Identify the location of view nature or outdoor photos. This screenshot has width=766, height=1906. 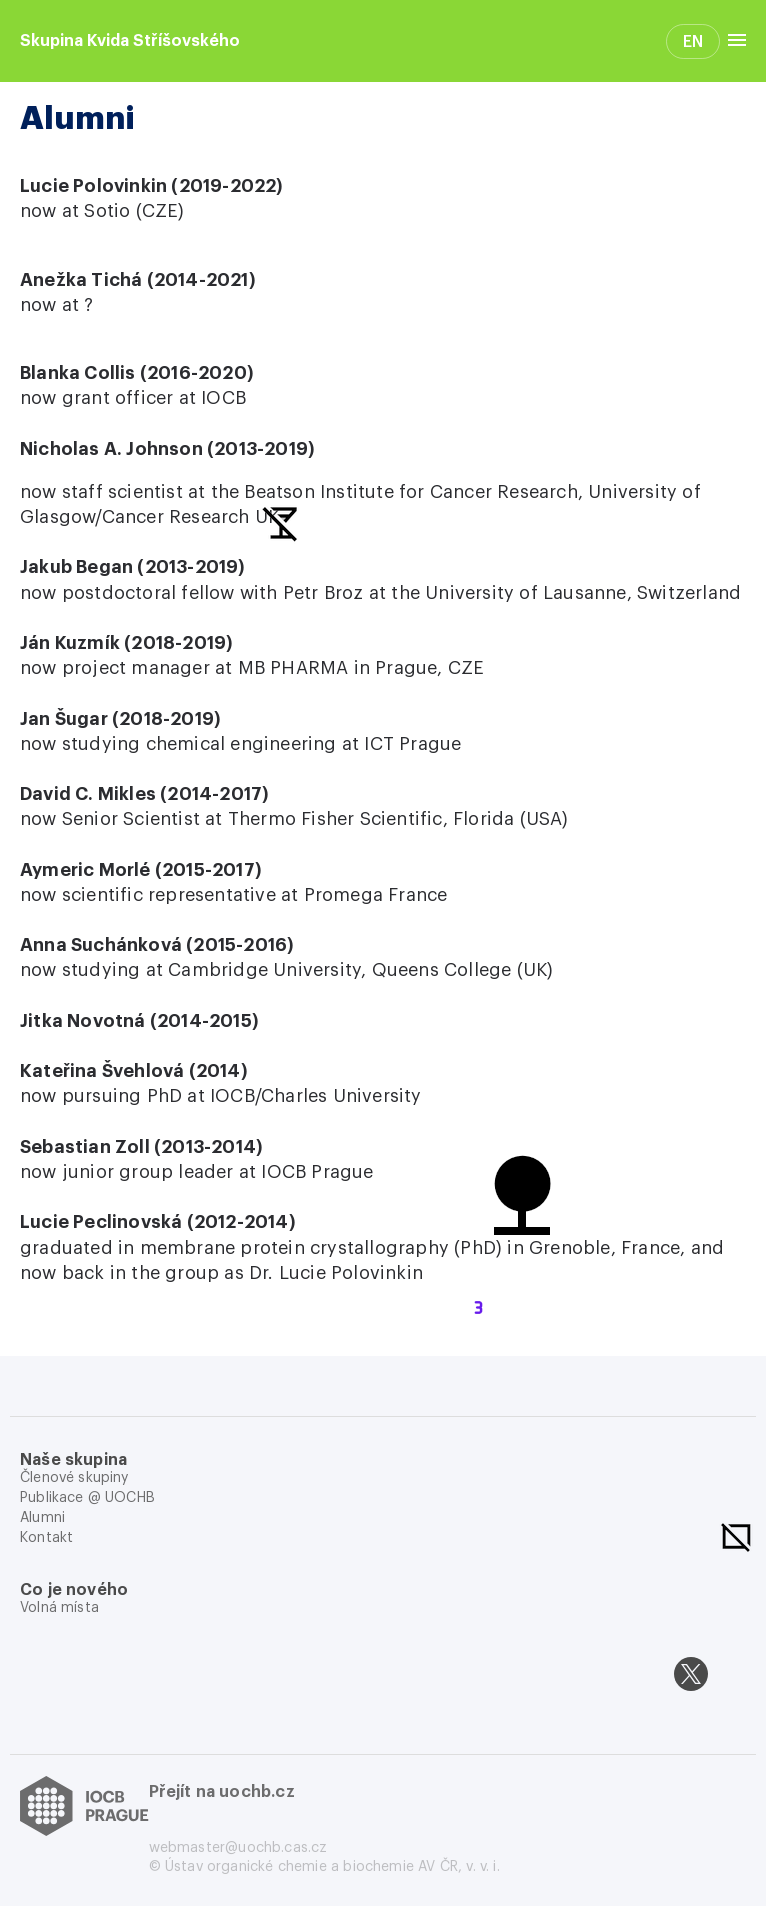
(522, 1195).